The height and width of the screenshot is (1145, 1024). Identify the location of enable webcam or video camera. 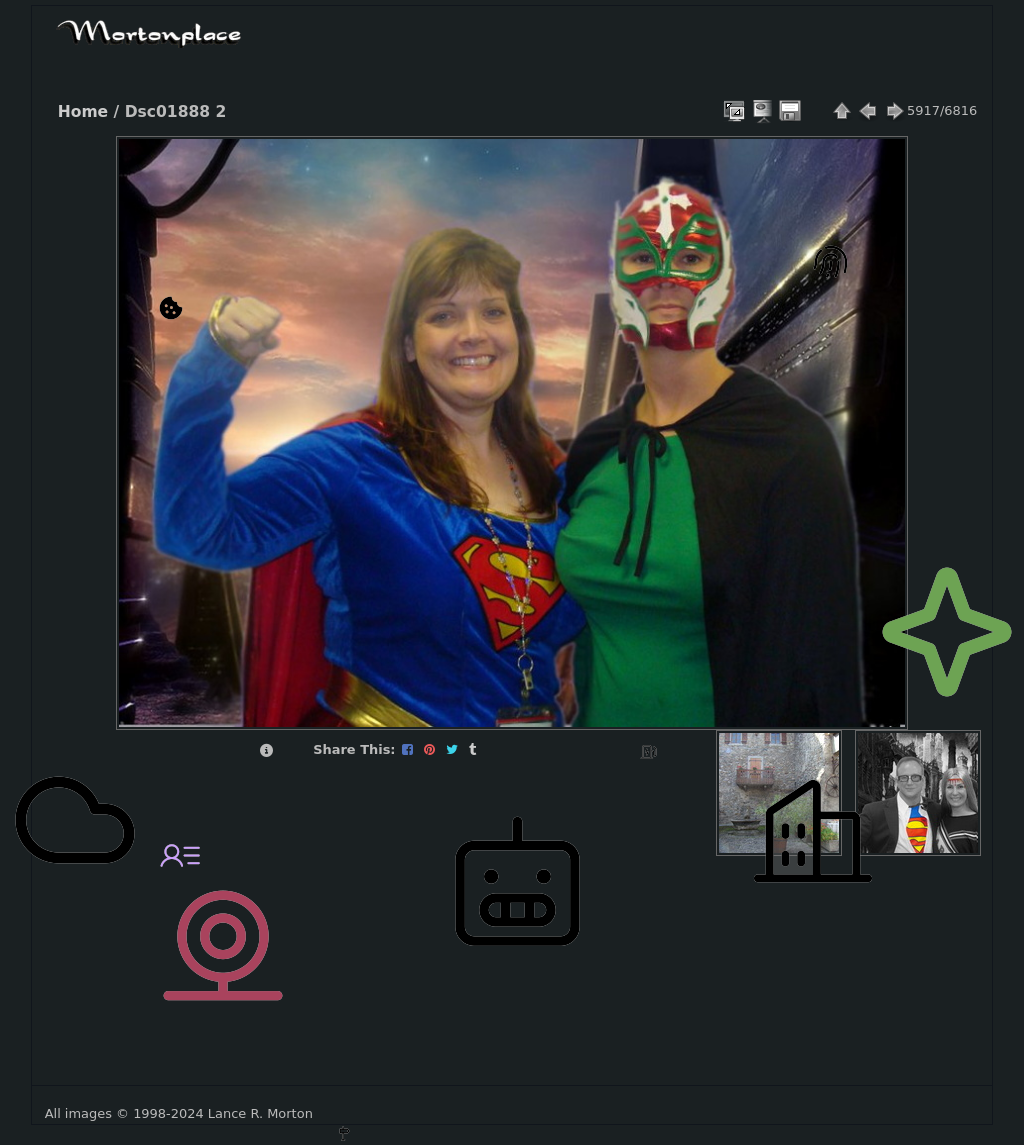
(223, 950).